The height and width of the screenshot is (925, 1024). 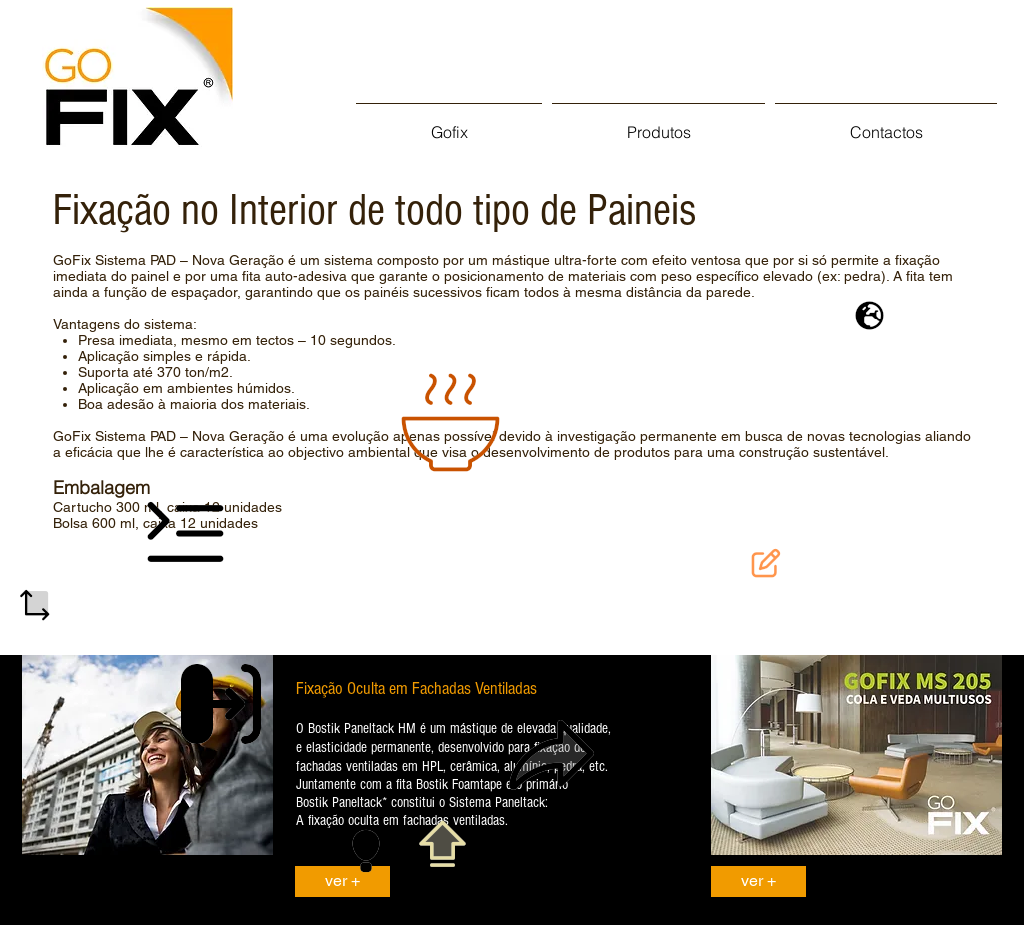 What do you see at coordinates (869, 315) in the screenshot?
I see `switch to international or global settings` at bounding box center [869, 315].